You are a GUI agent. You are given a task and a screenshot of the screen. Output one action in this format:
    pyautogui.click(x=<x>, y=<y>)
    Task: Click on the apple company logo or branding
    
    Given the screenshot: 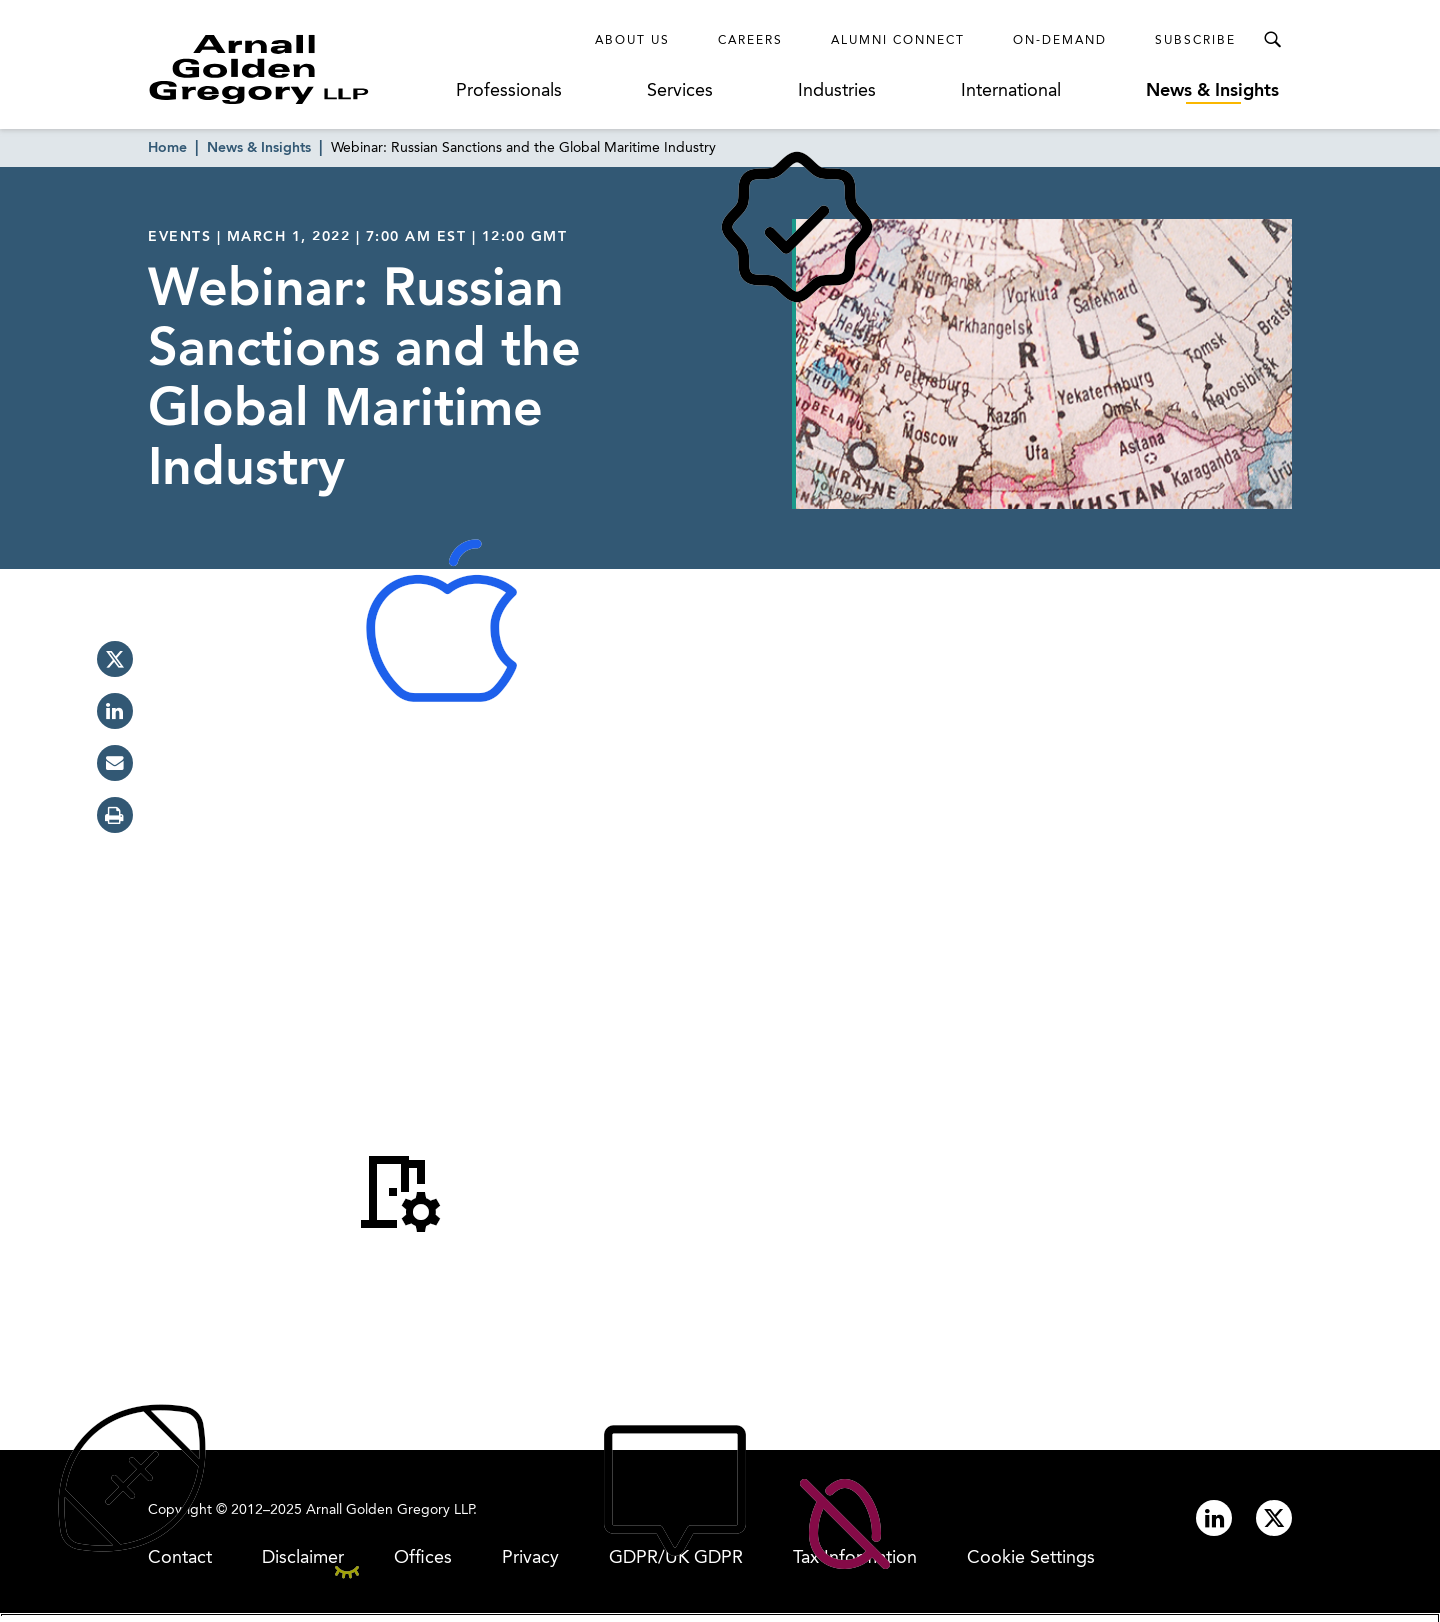 What is the action you would take?
    pyautogui.click(x=447, y=632)
    